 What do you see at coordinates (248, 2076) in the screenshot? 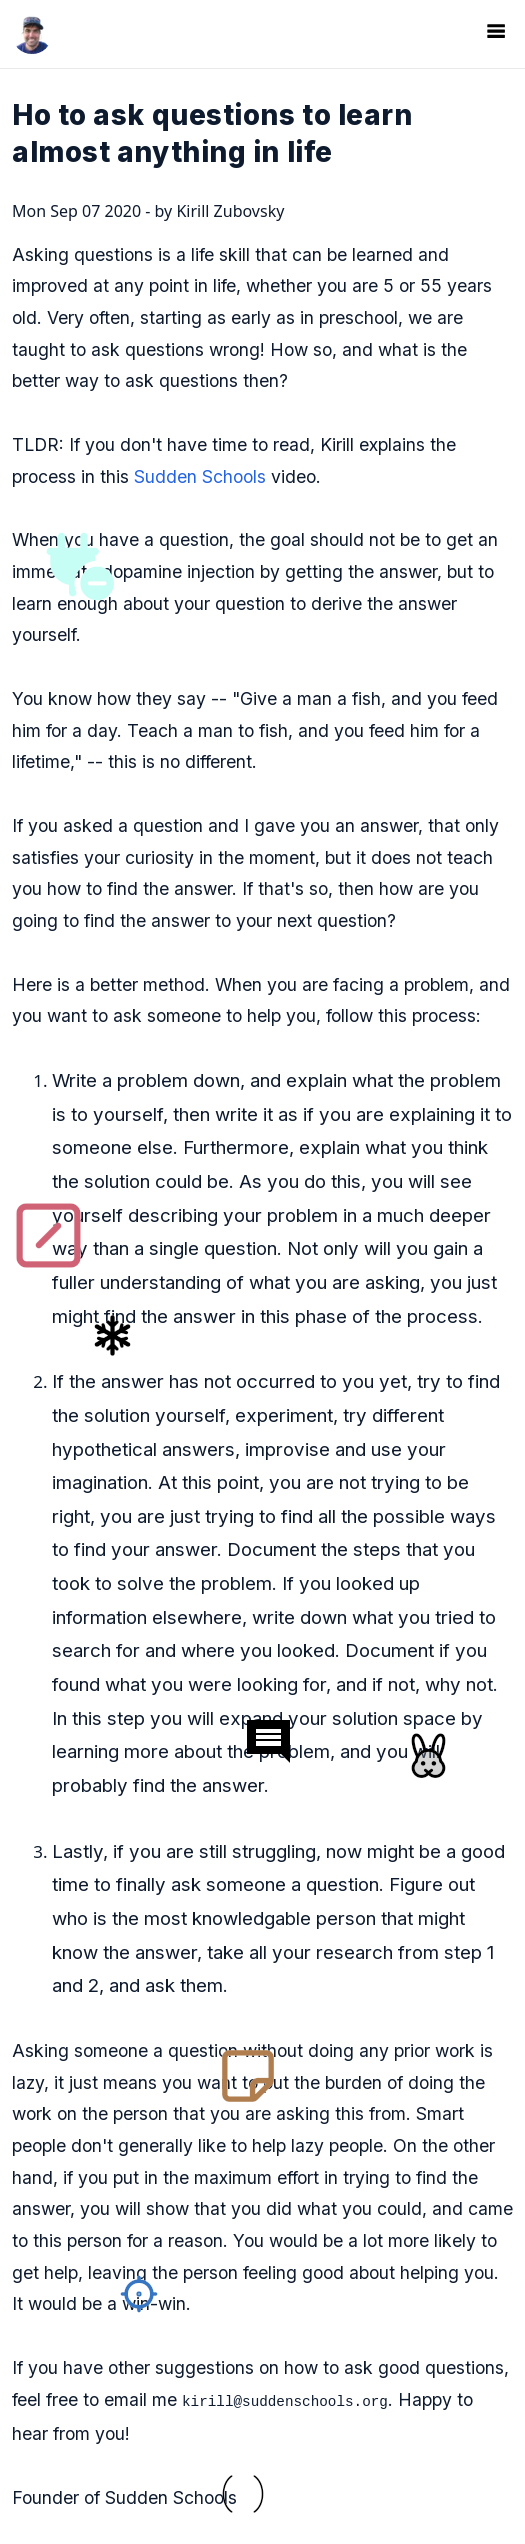
I see `create a new note` at bounding box center [248, 2076].